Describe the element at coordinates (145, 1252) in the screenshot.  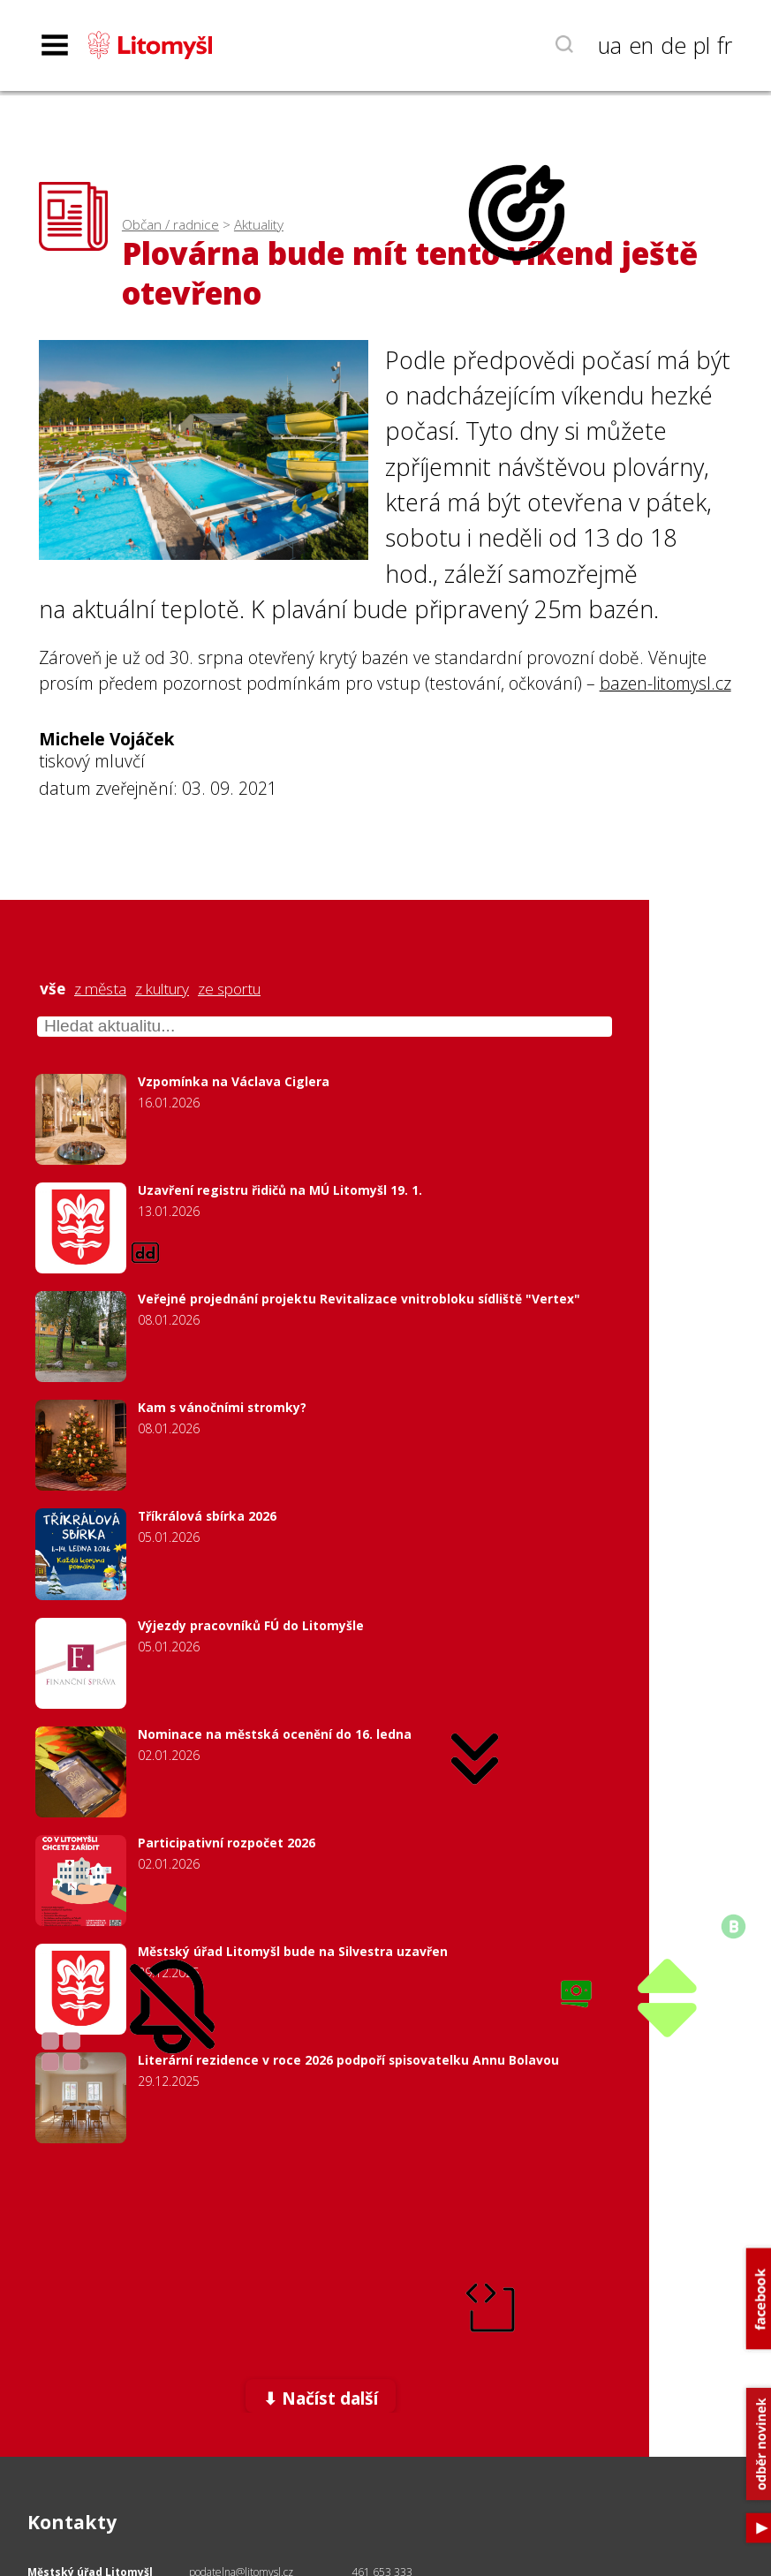
I see `deploy dog logo - a deployment automation service` at that location.